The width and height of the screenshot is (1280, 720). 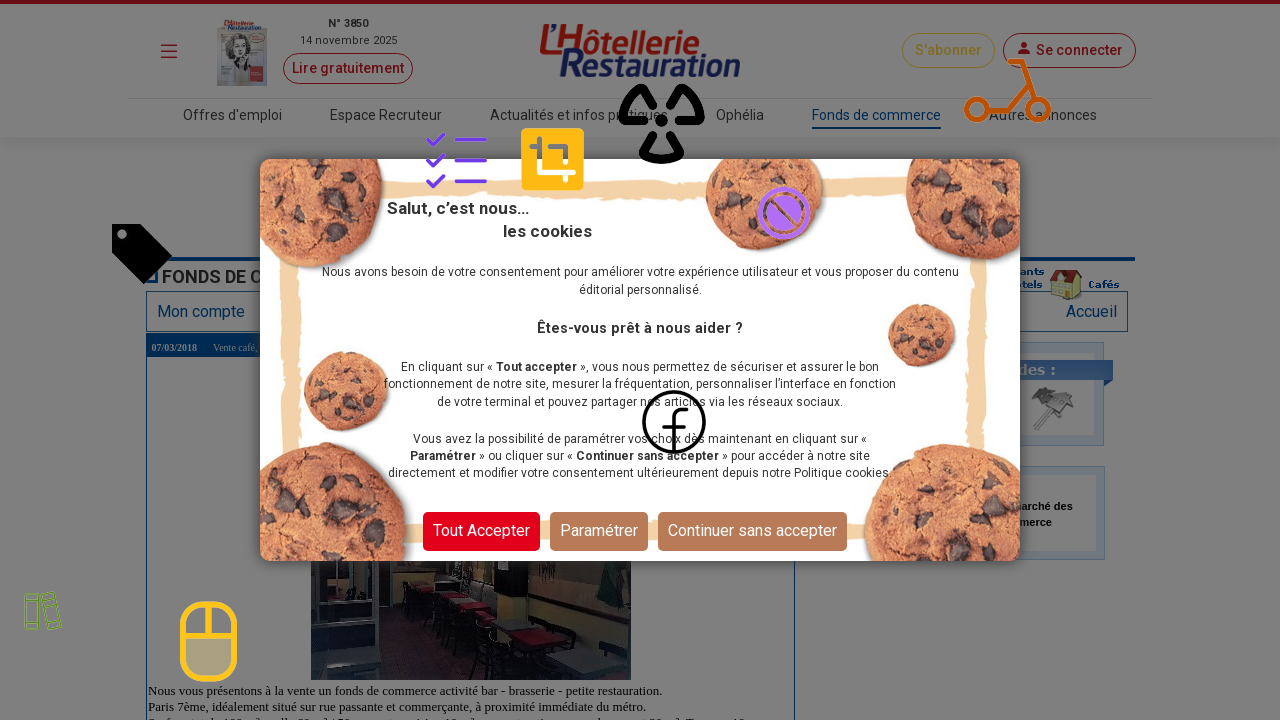 I want to click on access your library or book collection, so click(x=41, y=611).